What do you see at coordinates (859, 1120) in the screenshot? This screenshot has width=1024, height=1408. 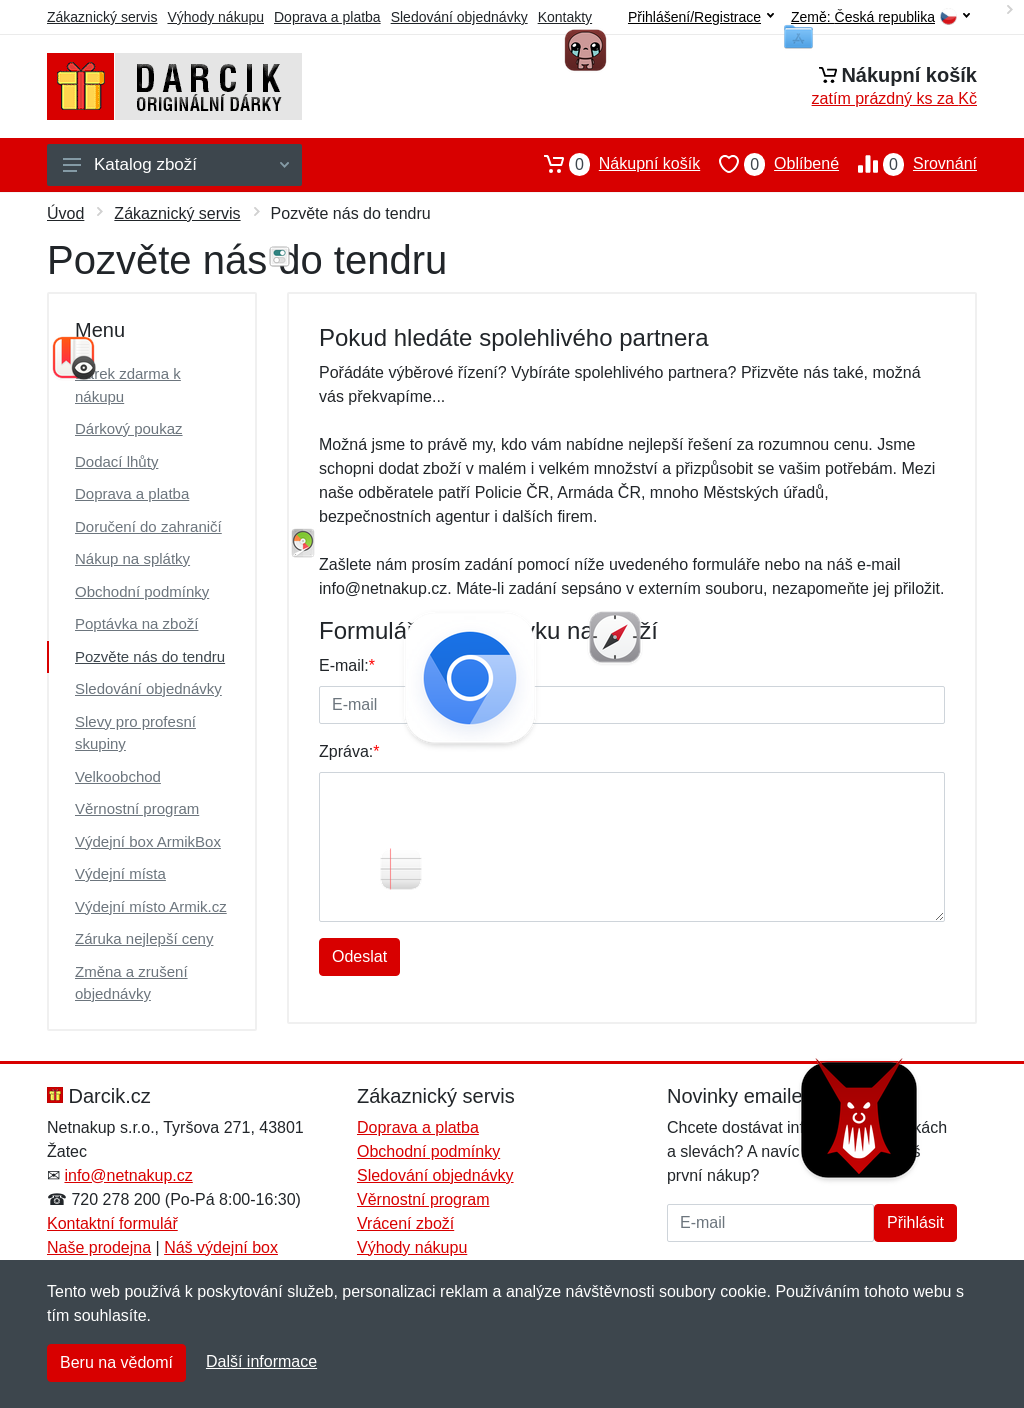 I see `launch dungeon keeper game` at bounding box center [859, 1120].